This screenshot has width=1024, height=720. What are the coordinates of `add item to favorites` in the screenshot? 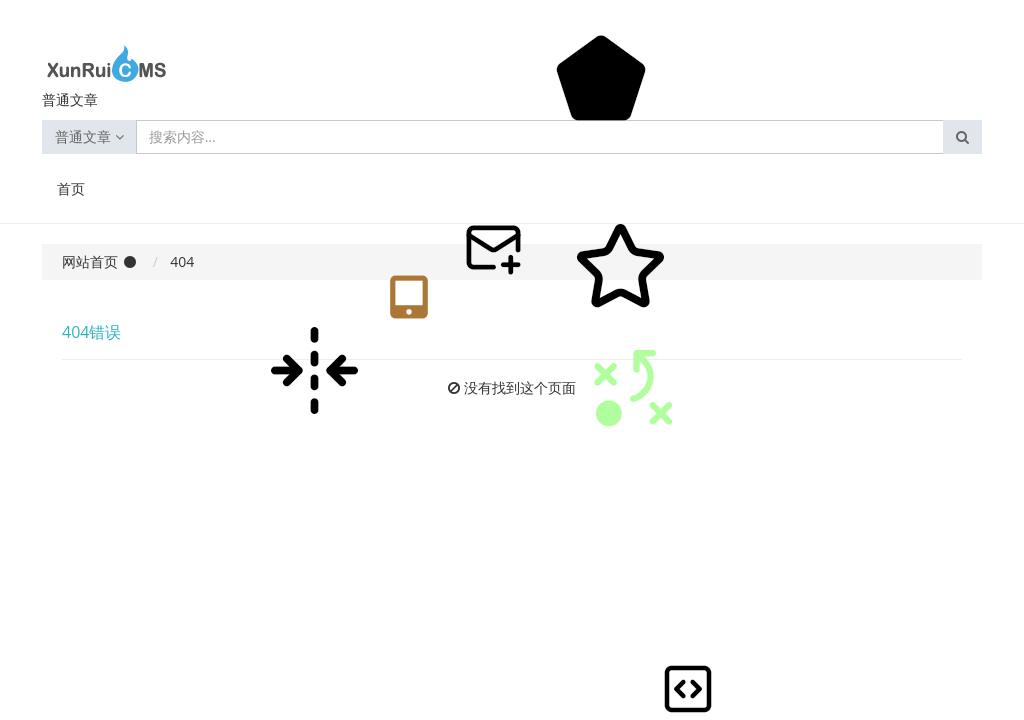 It's located at (620, 267).